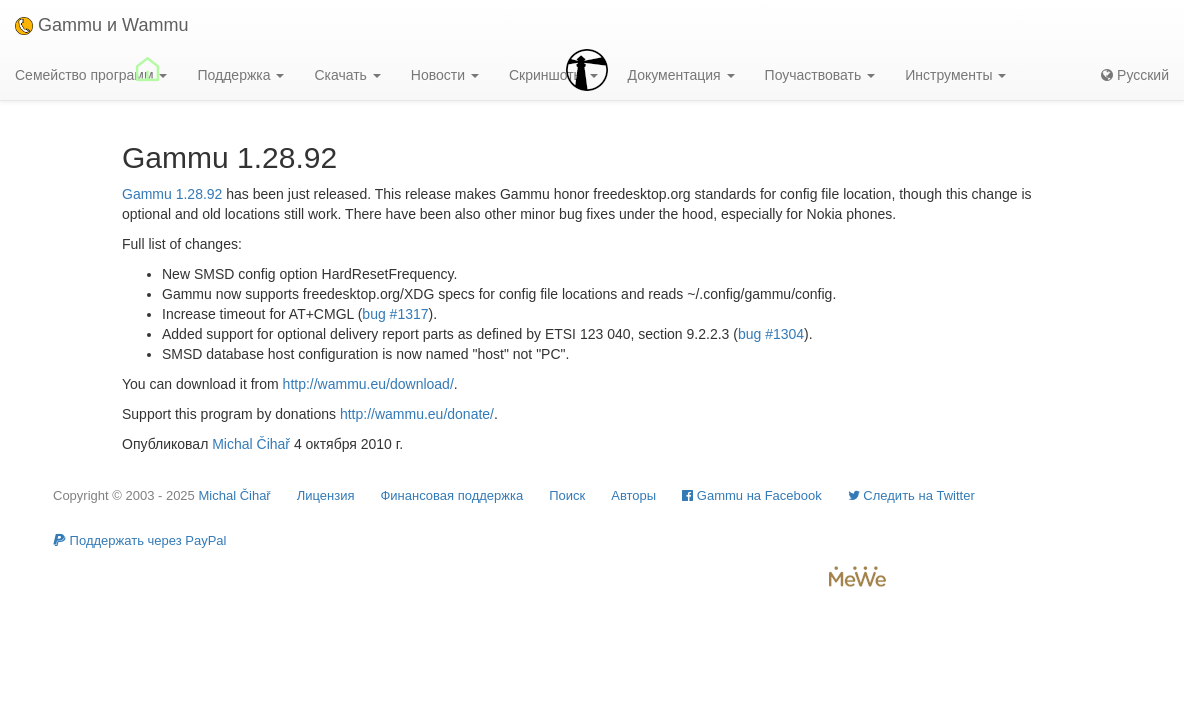 The height and width of the screenshot is (720, 1184). I want to click on navigate to home screen, so click(147, 69).